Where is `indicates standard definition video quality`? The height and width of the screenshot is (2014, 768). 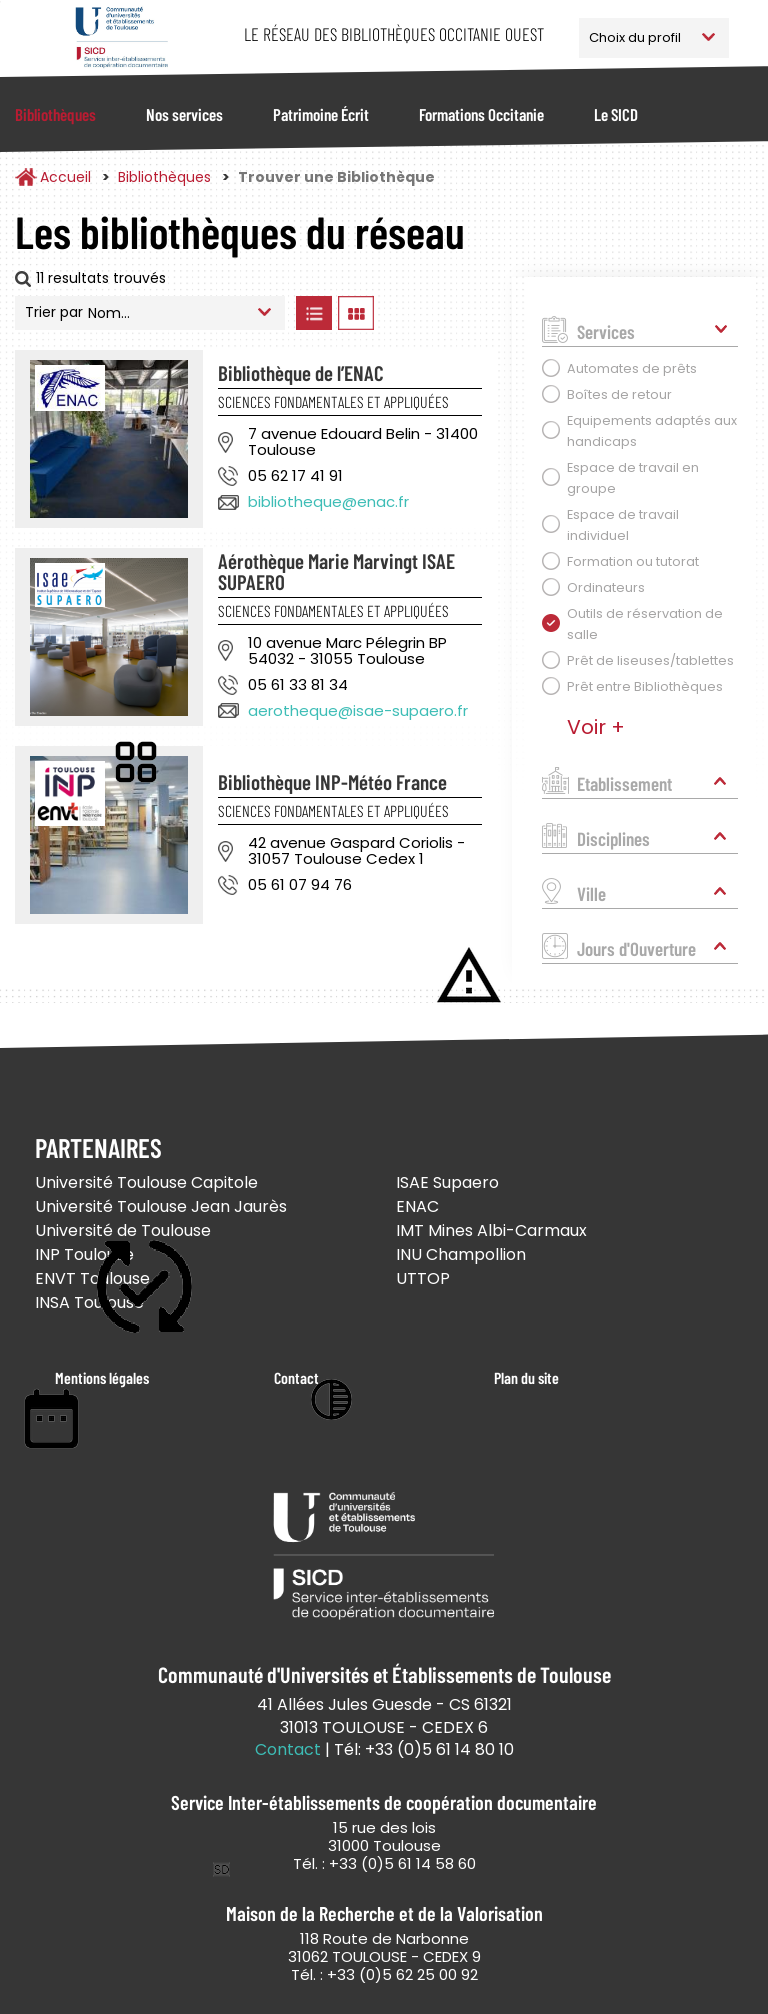 indicates standard definition video quality is located at coordinates (221, 1869).